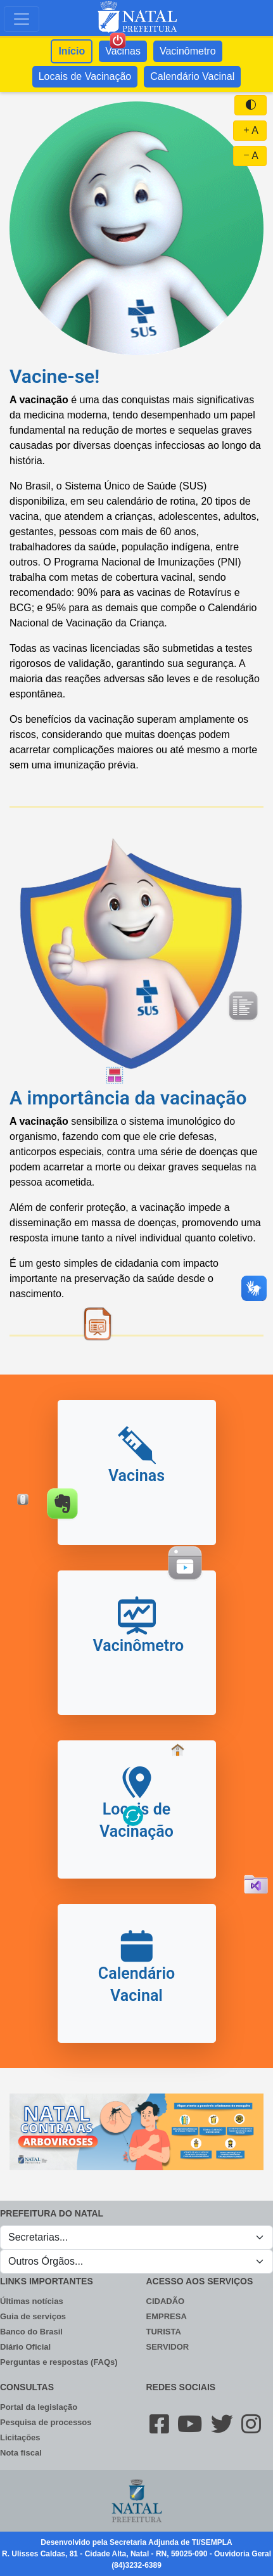 This screenshot has width=273, height=2576. What do you see at coordinates (115, 1075) in the screenshot?
I see `select all items in the current view` at bounding box center [115, 1075].